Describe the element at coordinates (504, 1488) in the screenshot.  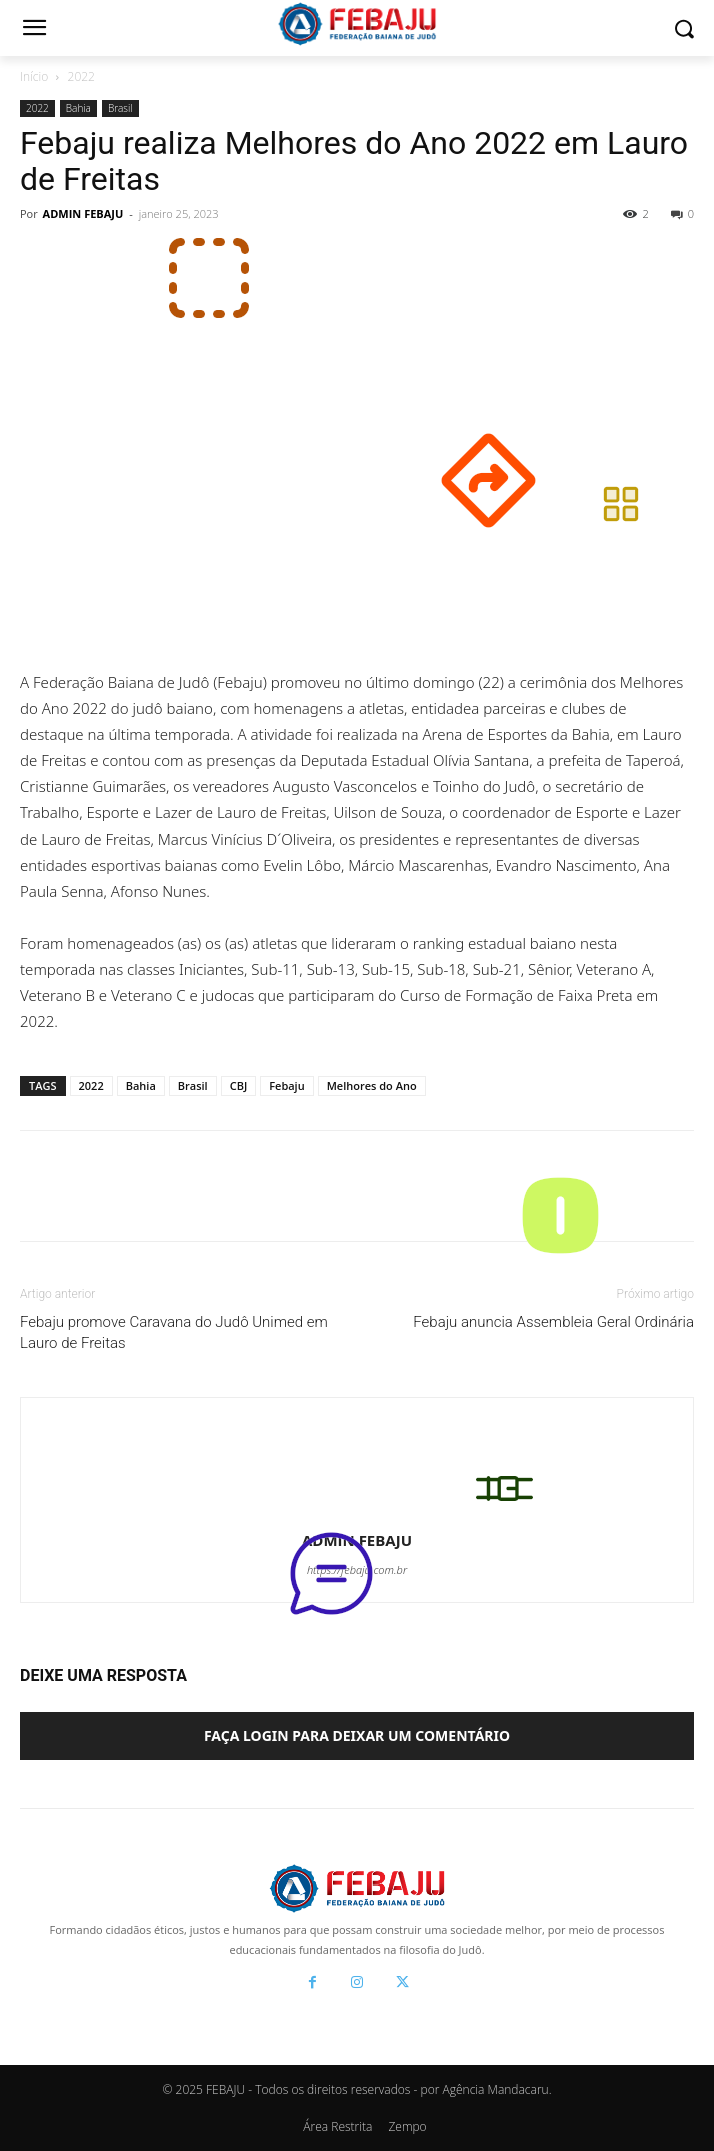
I see `adjust belt or strap settings` at that location.